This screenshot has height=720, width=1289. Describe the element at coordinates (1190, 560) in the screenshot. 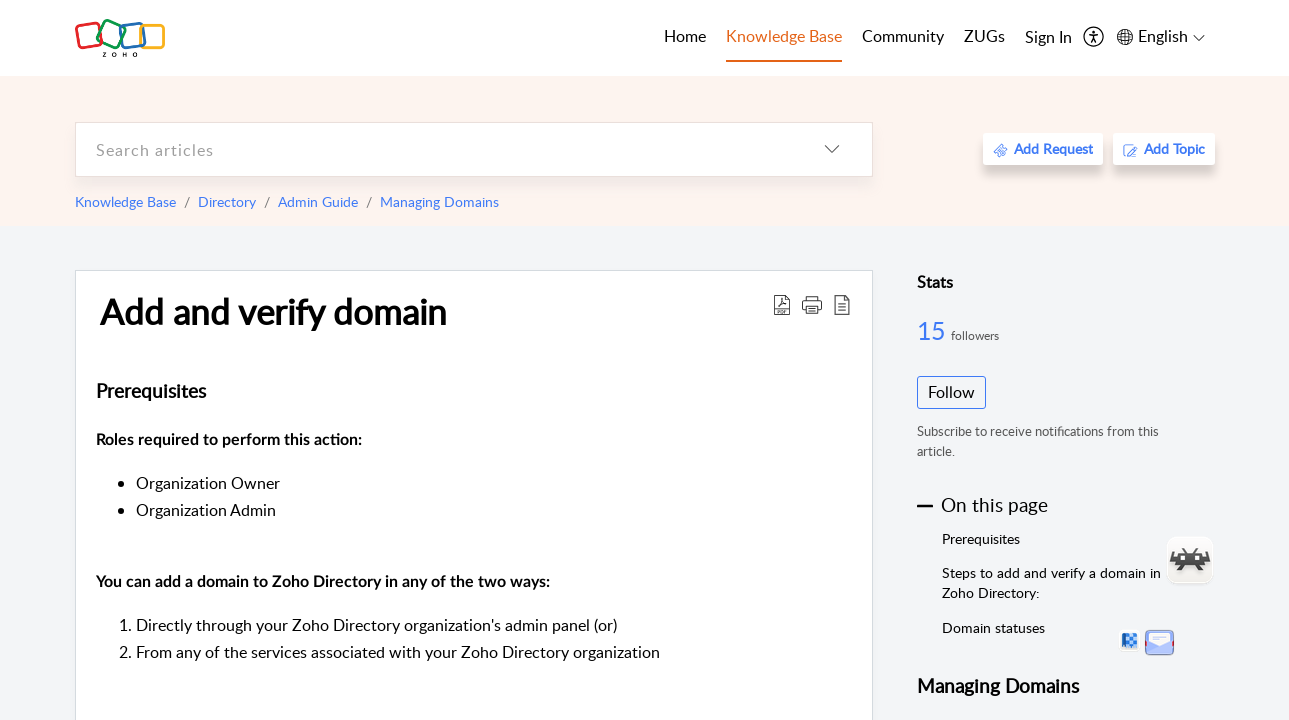

I see `open retroarch emulator app` at that location.